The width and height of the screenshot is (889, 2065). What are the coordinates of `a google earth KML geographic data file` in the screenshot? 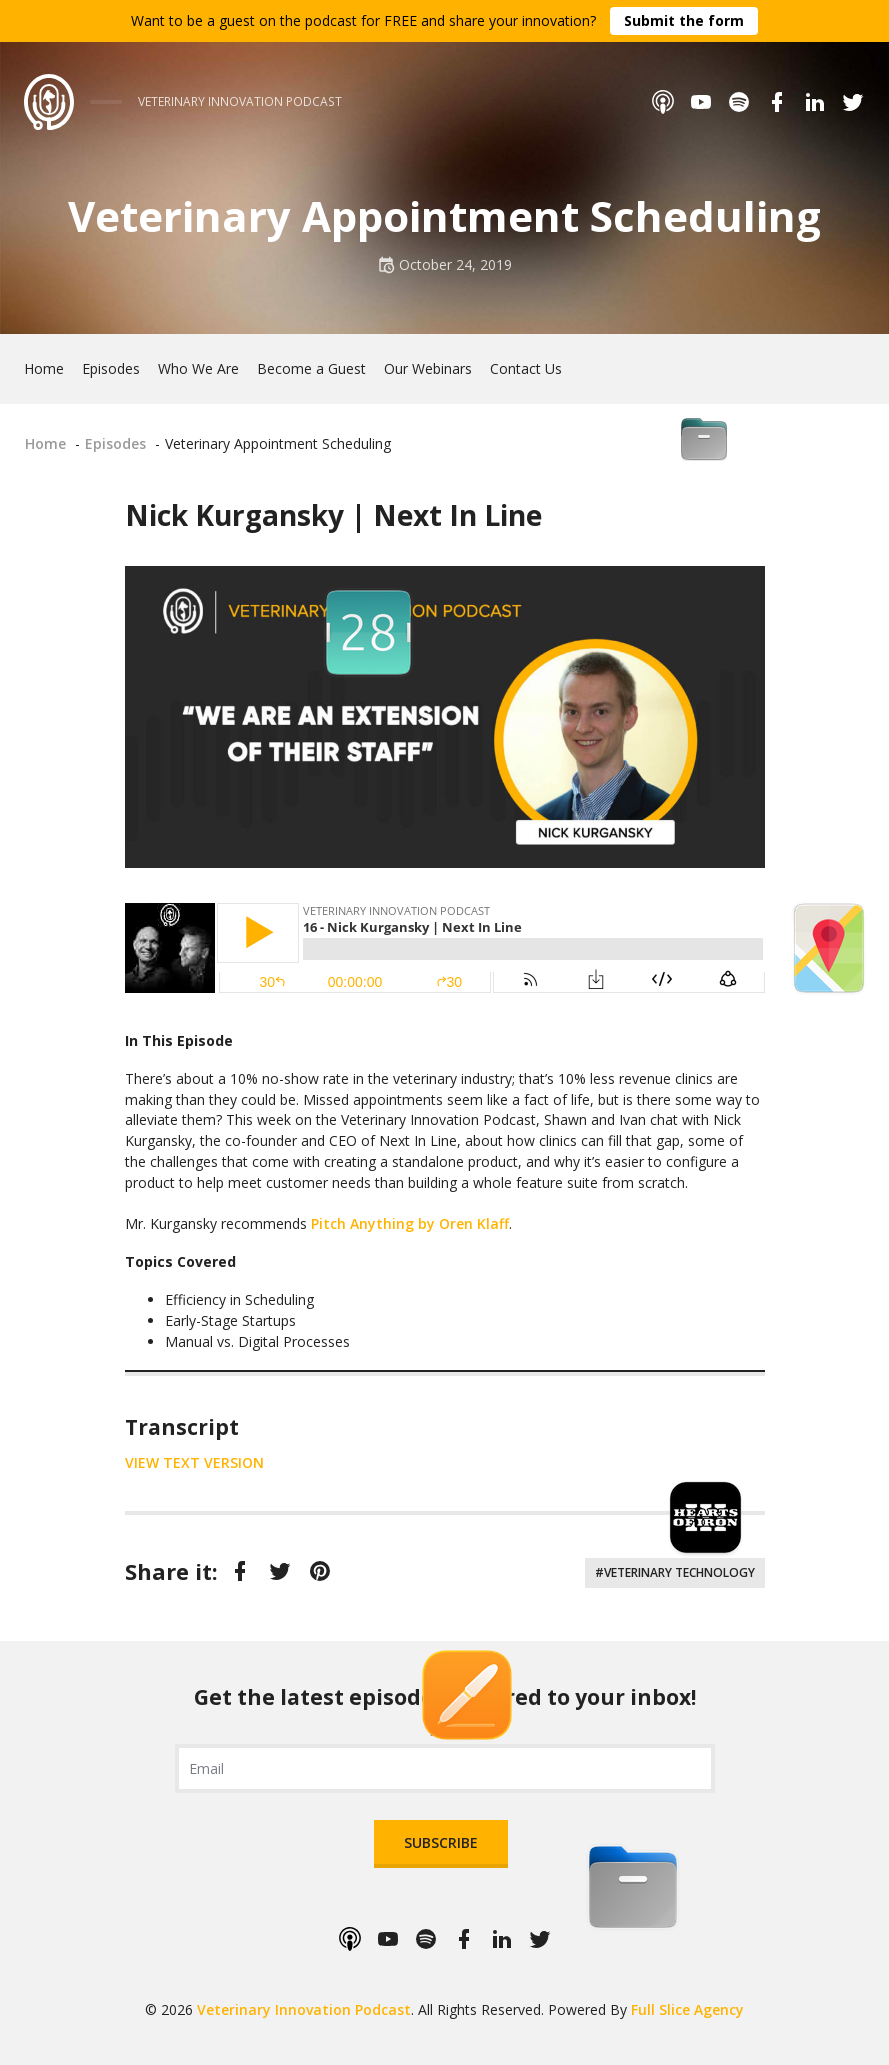 It's located at (829, 948).